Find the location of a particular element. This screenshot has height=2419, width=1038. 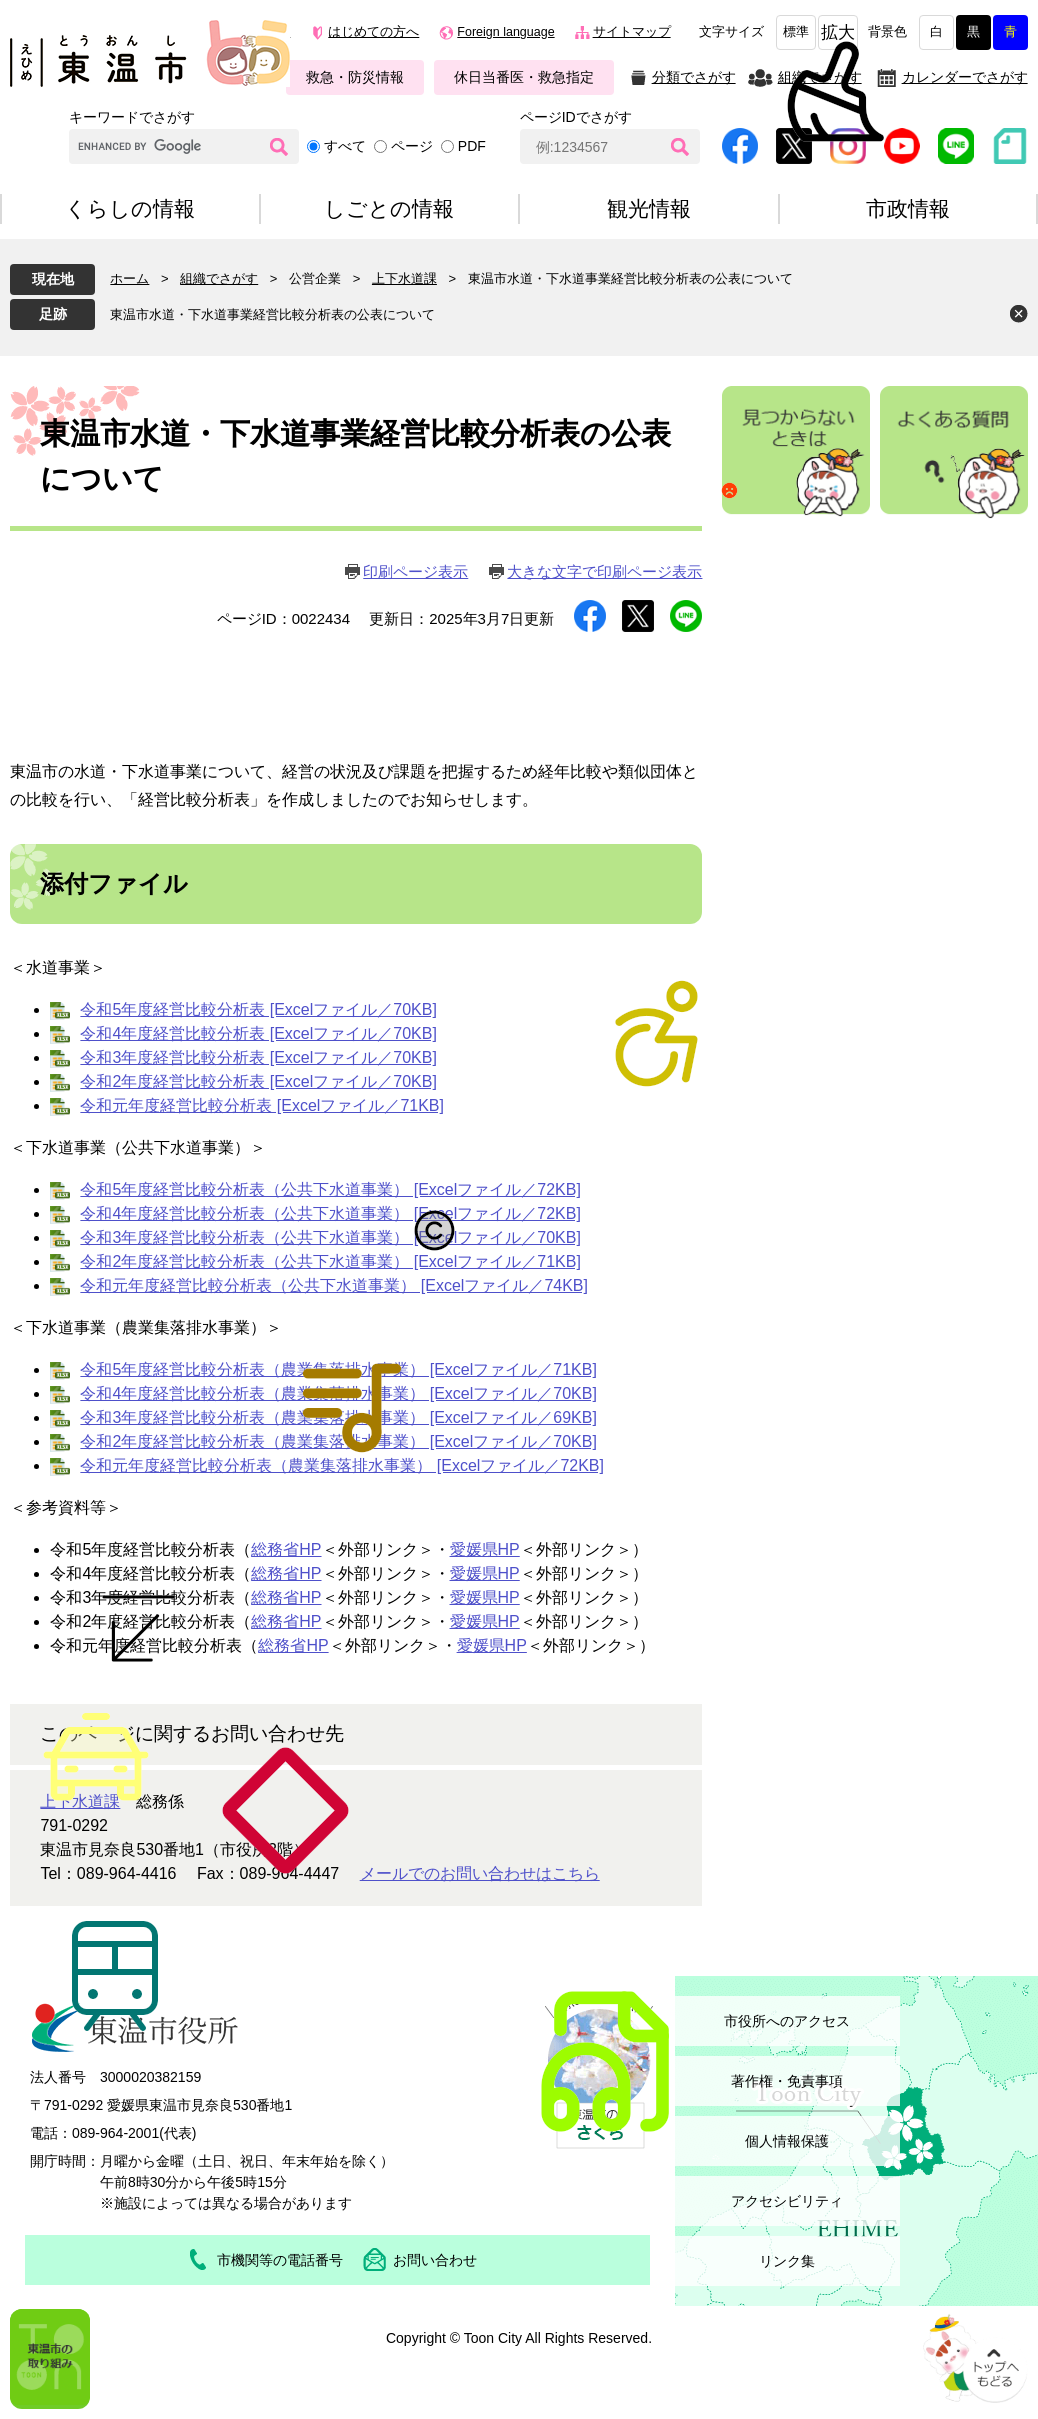

indicates copyrighted content is located at coordinates (434, 1230).